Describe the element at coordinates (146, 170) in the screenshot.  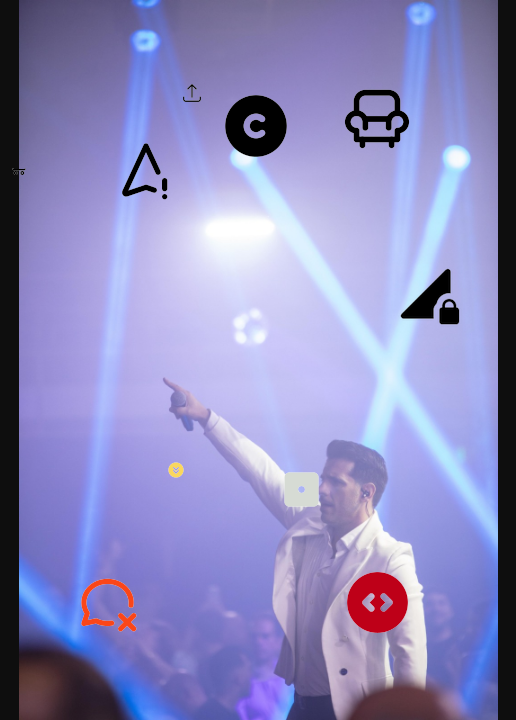
I see `navigation error or route issue detected` at that location.